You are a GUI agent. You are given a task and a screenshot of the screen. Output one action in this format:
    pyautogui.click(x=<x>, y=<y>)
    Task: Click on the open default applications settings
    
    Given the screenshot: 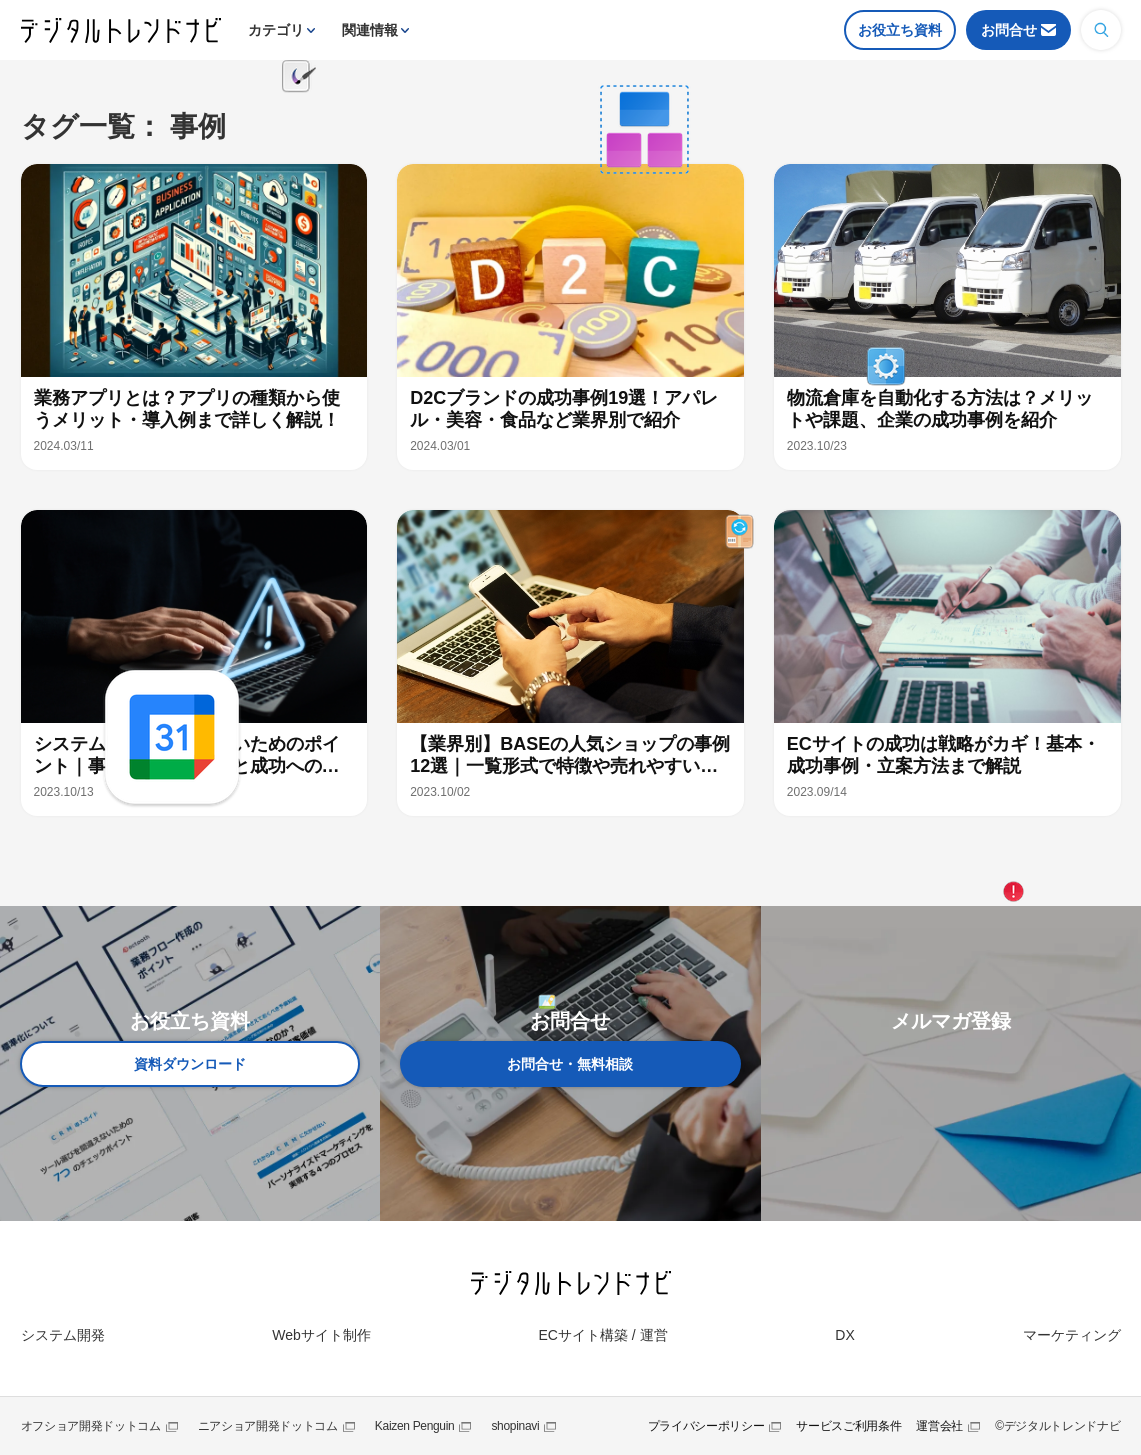 What is the action you would take?
    pyautogui.click(x=886, y=366)
    